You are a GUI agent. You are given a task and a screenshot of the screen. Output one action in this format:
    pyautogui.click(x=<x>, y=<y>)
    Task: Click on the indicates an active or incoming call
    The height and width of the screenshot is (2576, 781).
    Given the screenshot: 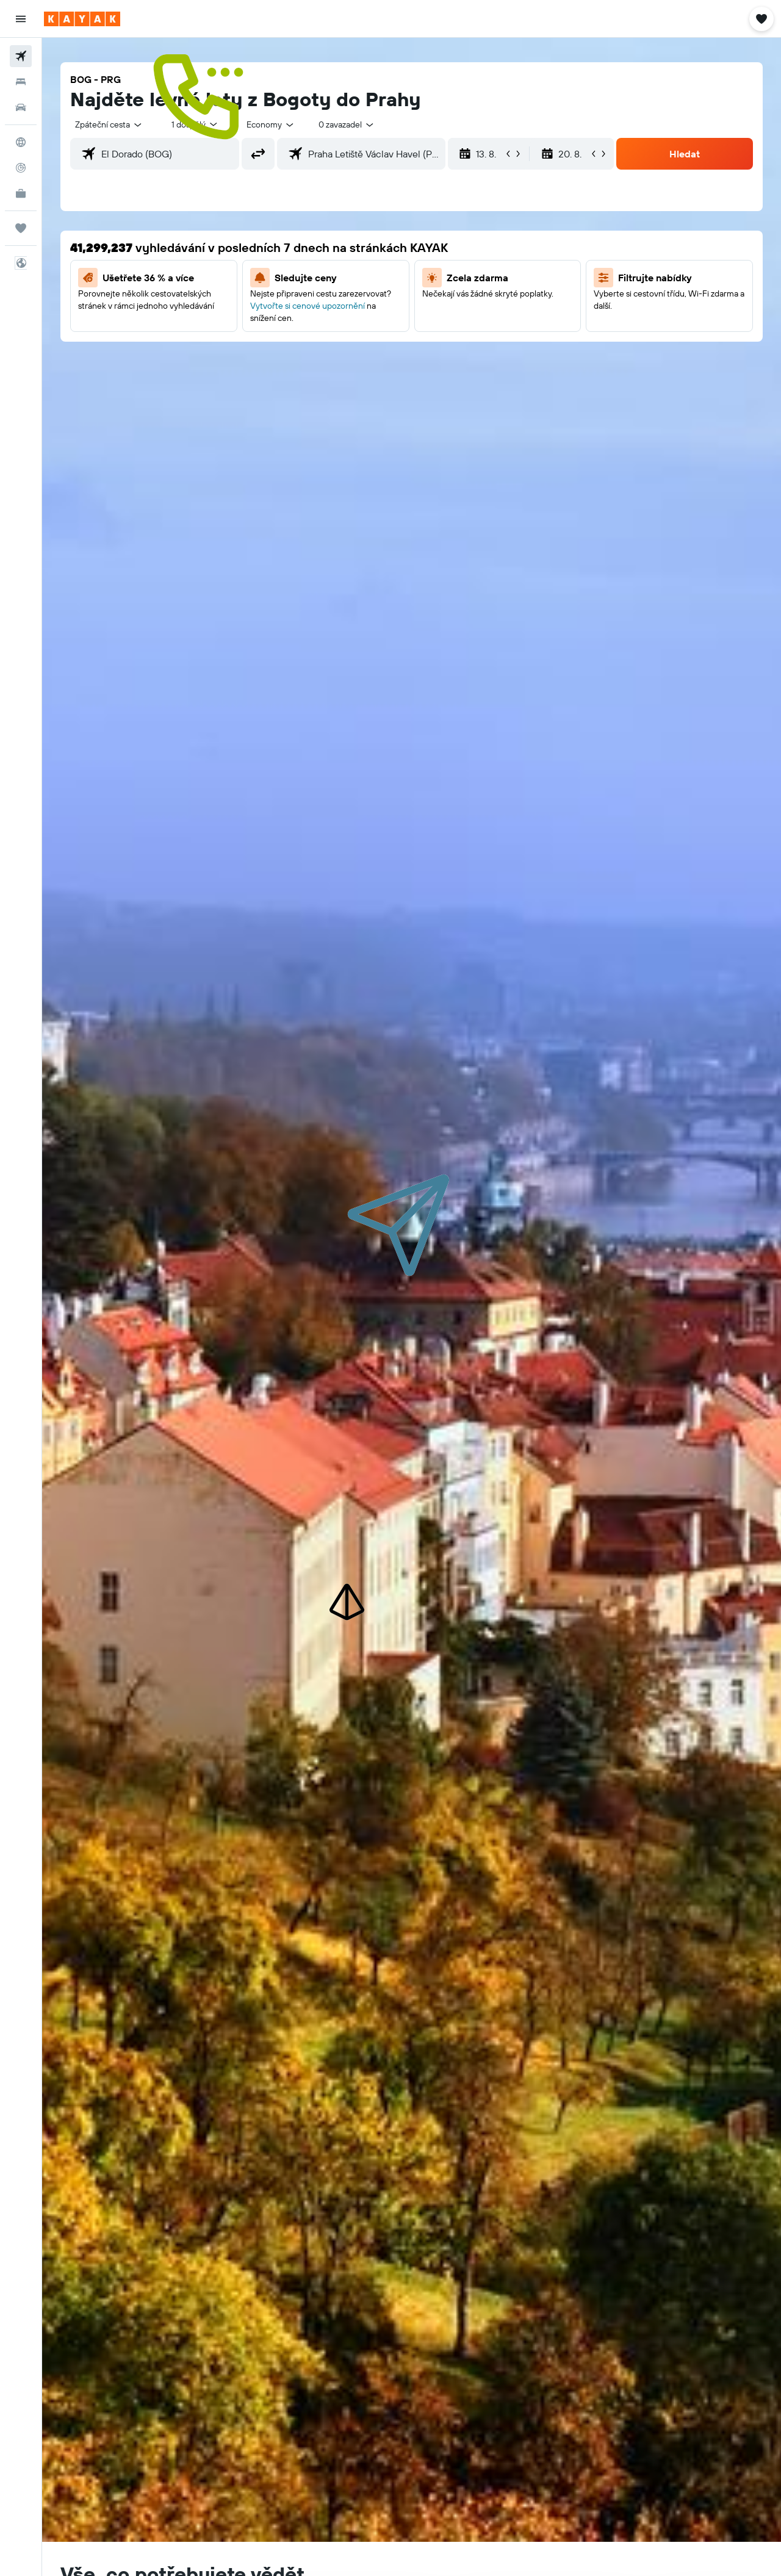 What is the action you would take?
    pyautogui.click(x=198, y=95)
    